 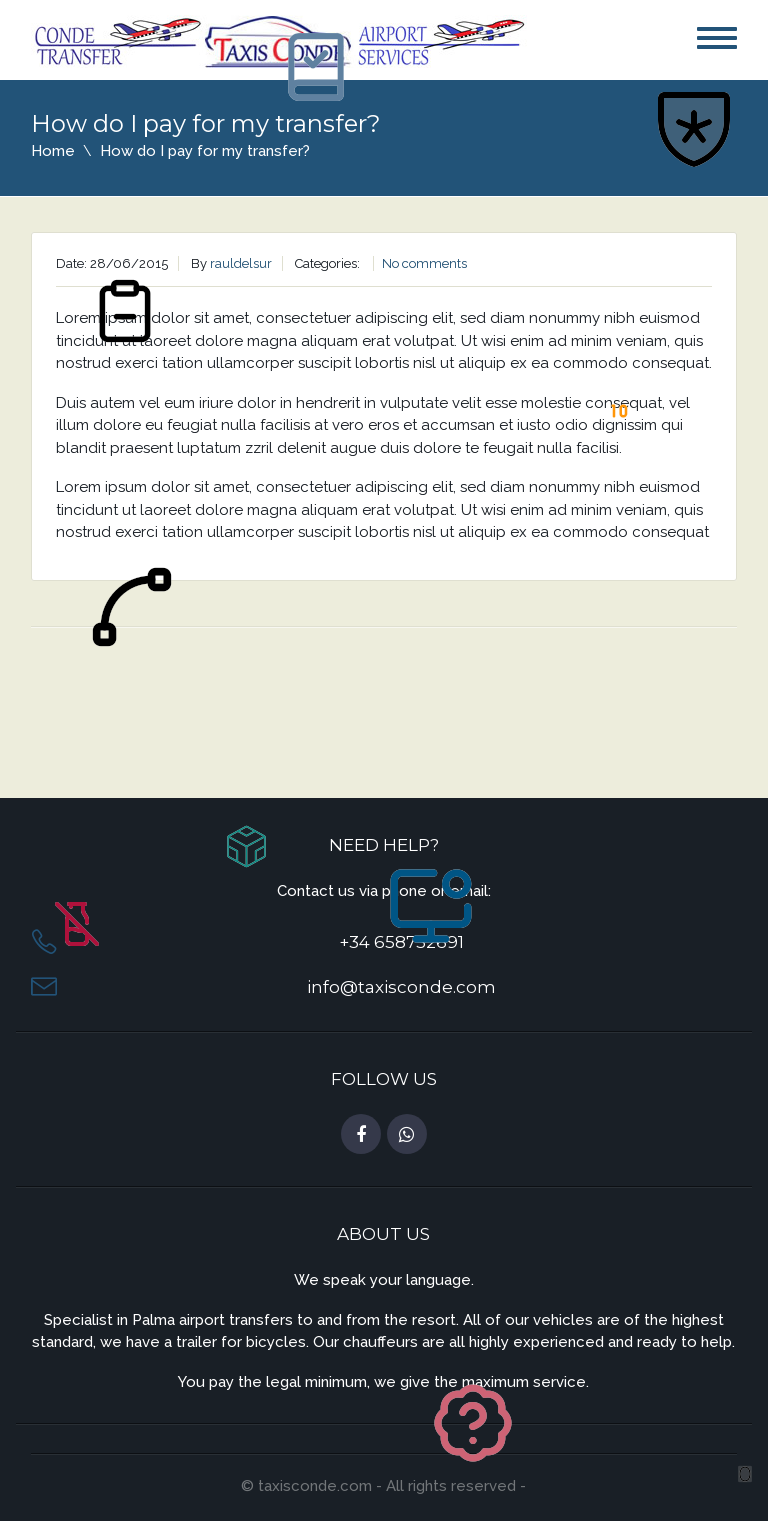 What do you see at coordinates (77, 924) in the screenshot?
I see `indicates dairy-free or no milk option` at bounding box center [77, 924].